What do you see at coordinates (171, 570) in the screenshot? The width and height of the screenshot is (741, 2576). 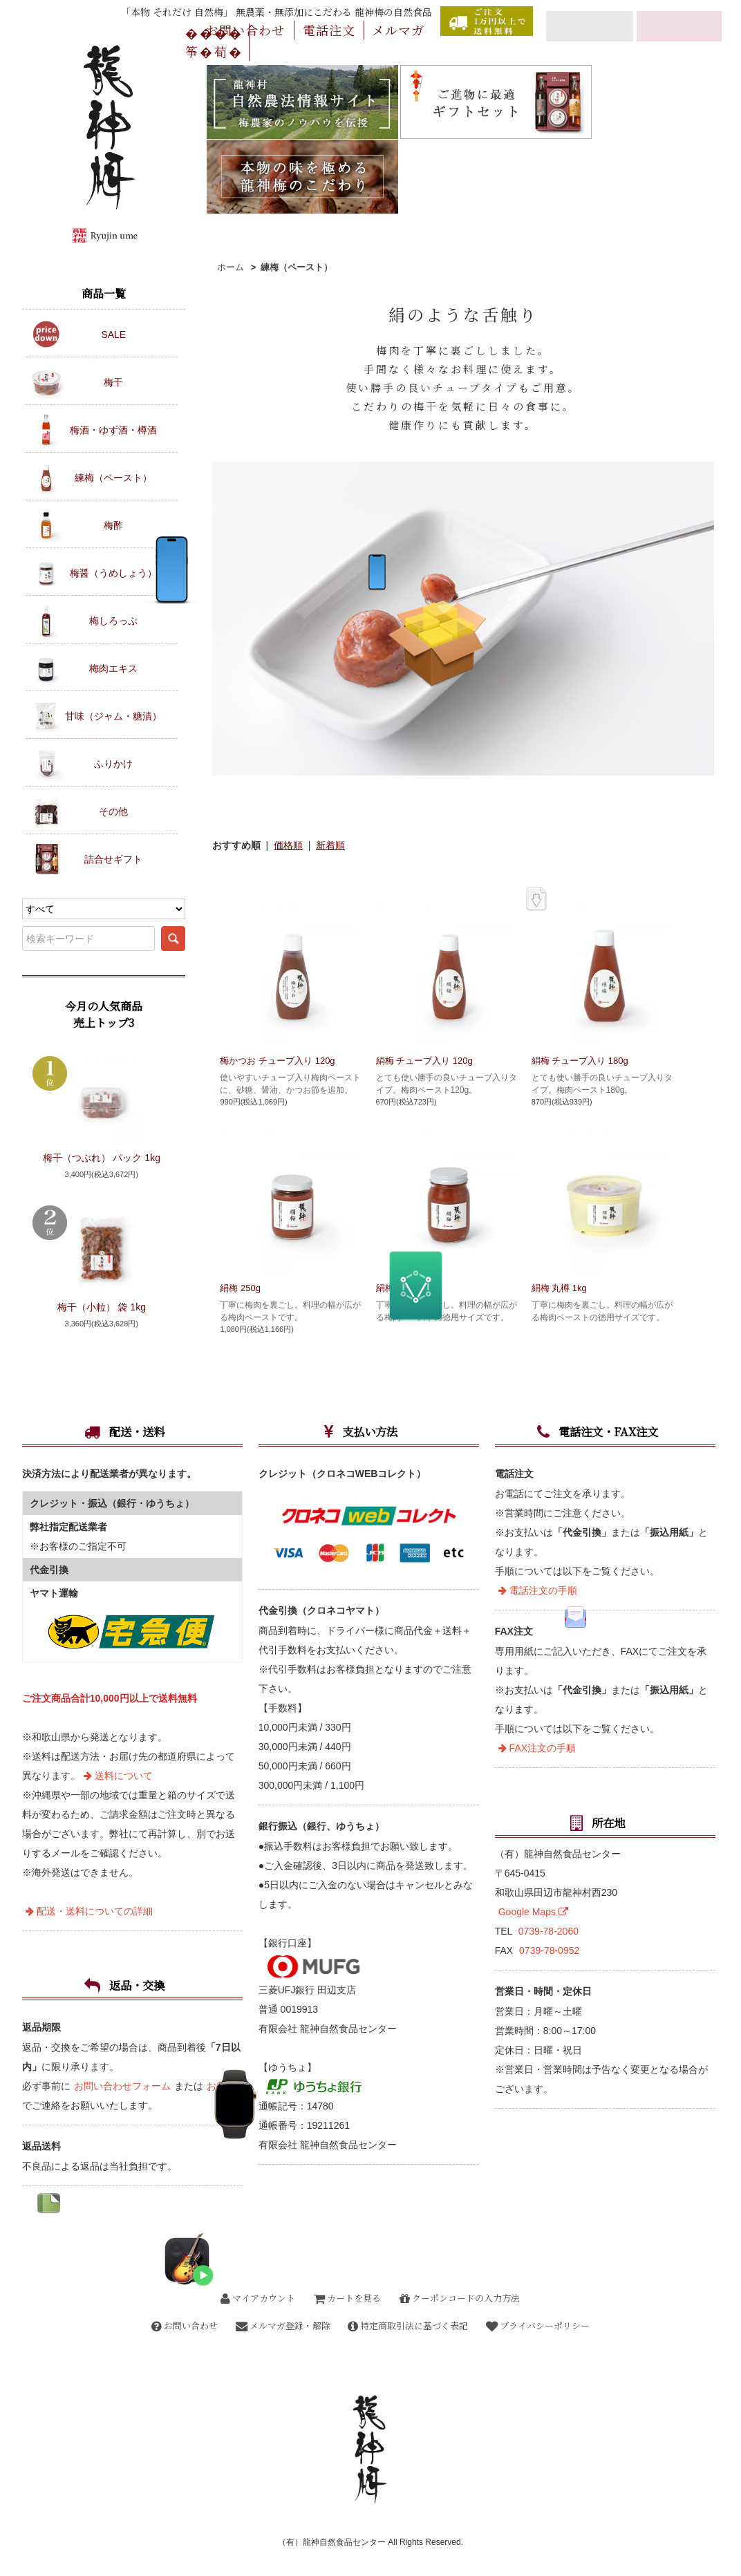 I see `indicates a connected iPhone device` at bounding box center [171, 570].